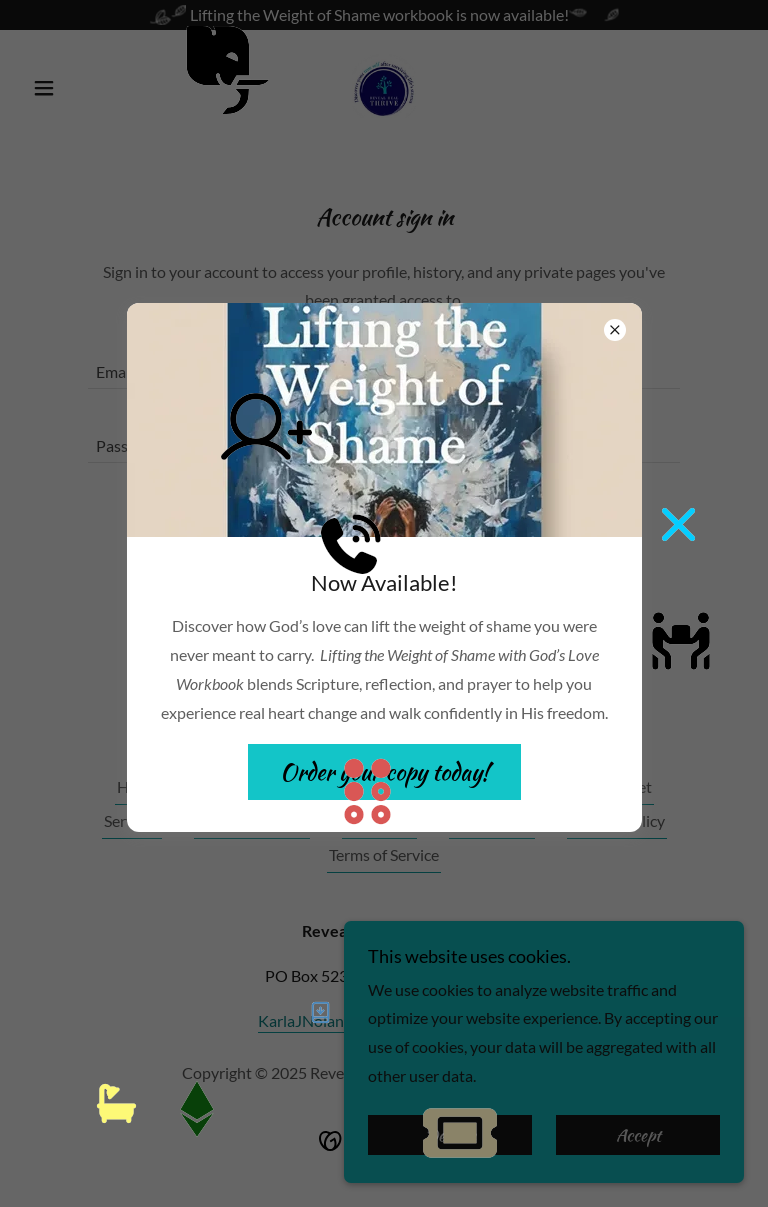 This screenshot has height=1207, width=768. What do you see at coordinates (367, 791) in the screenshot?
I see `enable braille accessibility features` at bounding box center [367, 791].